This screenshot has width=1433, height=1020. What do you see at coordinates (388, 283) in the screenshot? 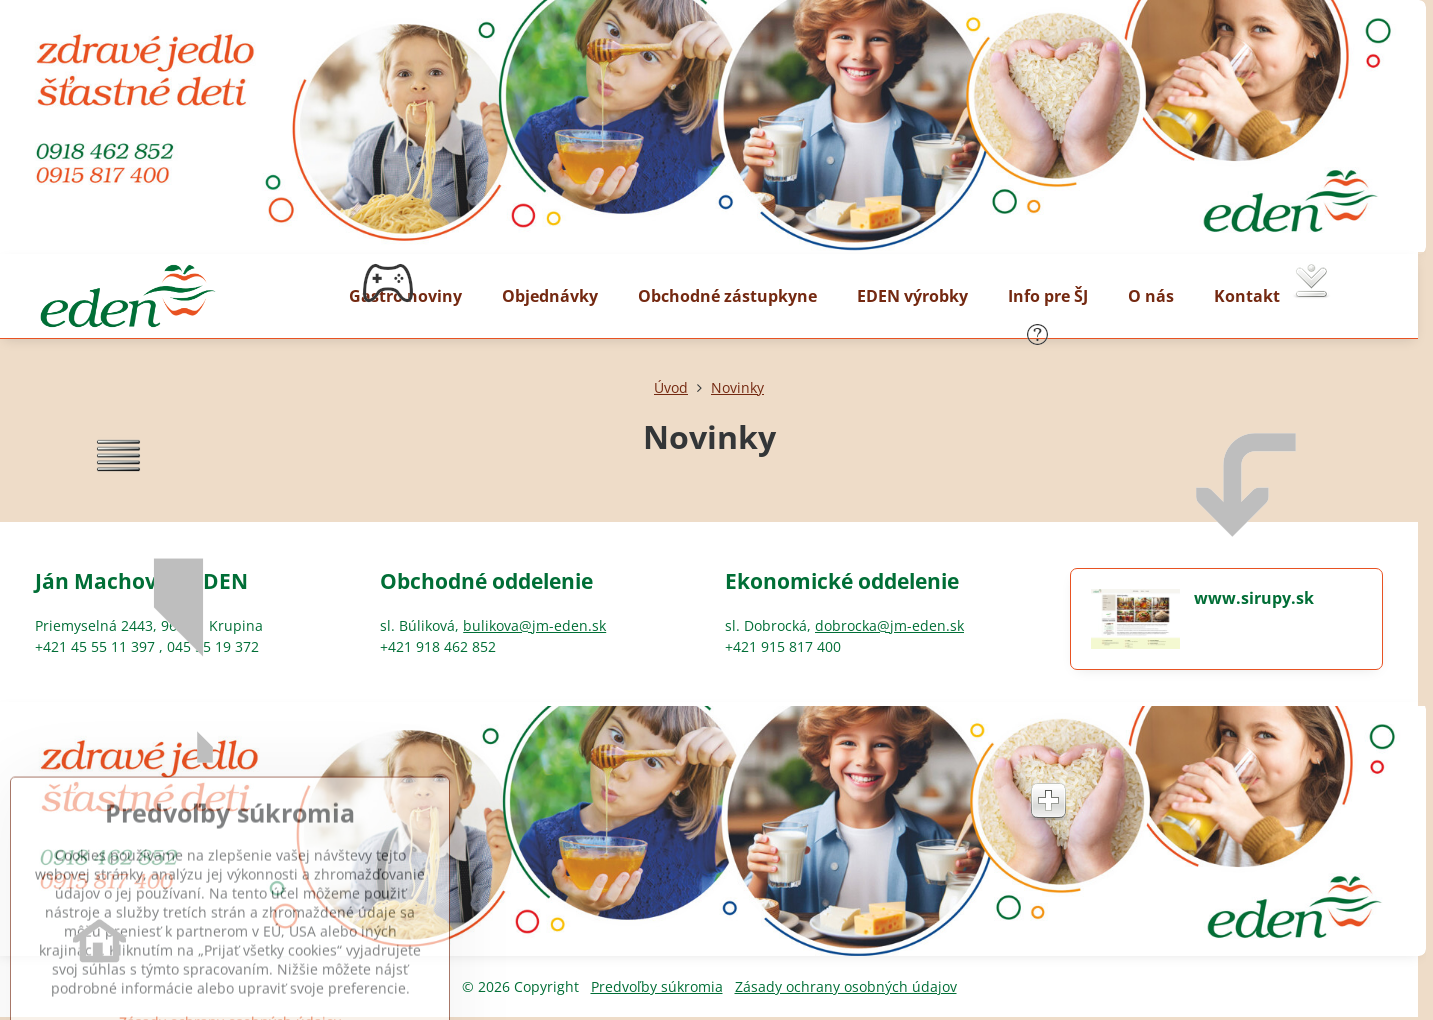
I see `access games and gaming applications` at bounding box center [388, 283].